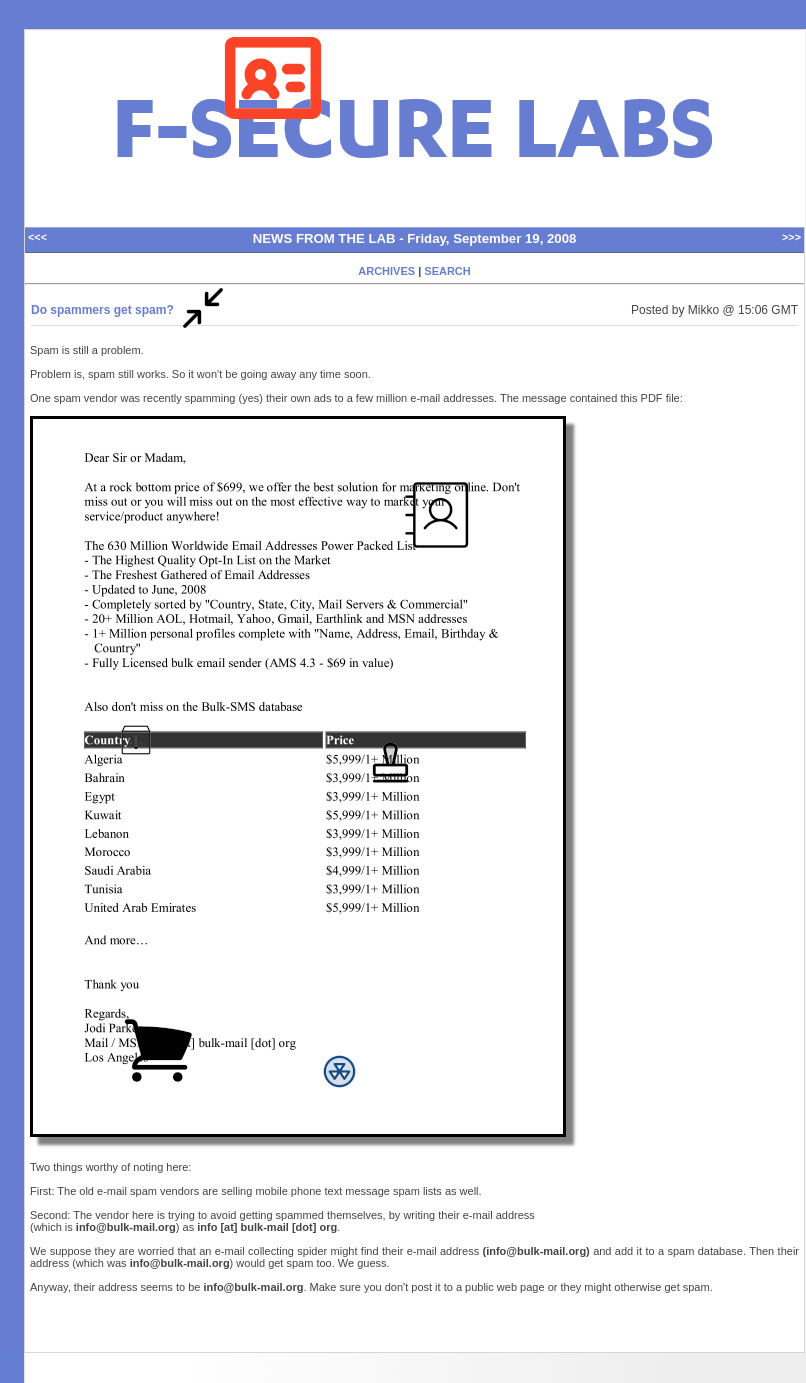  Describe the element at coordinates (273, 78) in the screenshot. I see `view your profile or account information` at that location.